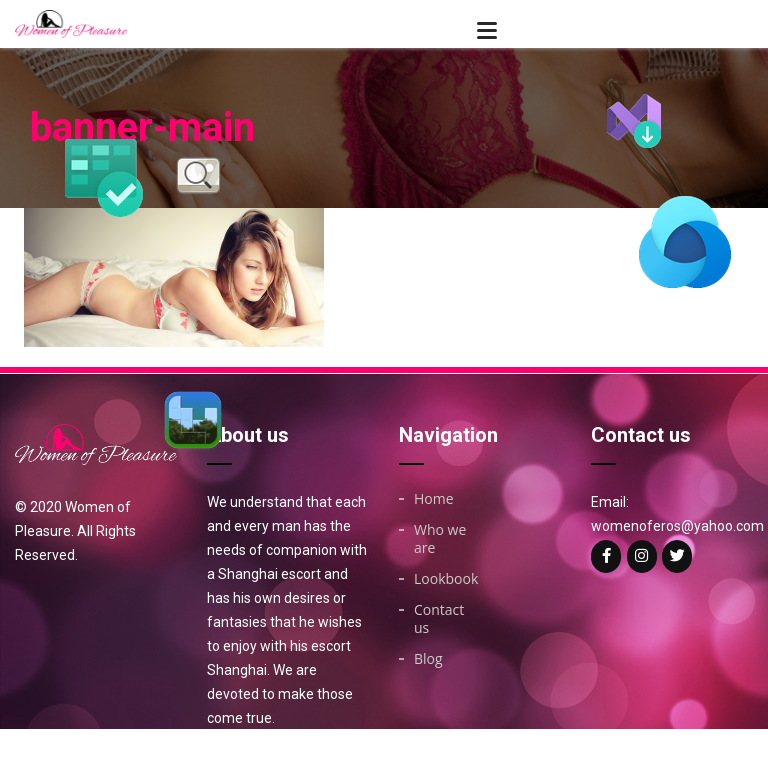 This screenshot has height=760, width=768. I want to click on open the boards app, so click(104, 178).